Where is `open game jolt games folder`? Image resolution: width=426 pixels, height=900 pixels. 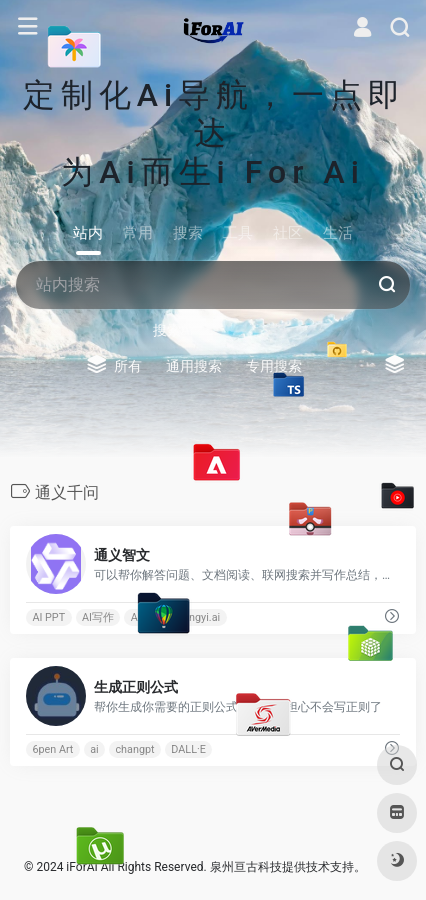
open game jolt games folder is located at coordinates (370, 644).